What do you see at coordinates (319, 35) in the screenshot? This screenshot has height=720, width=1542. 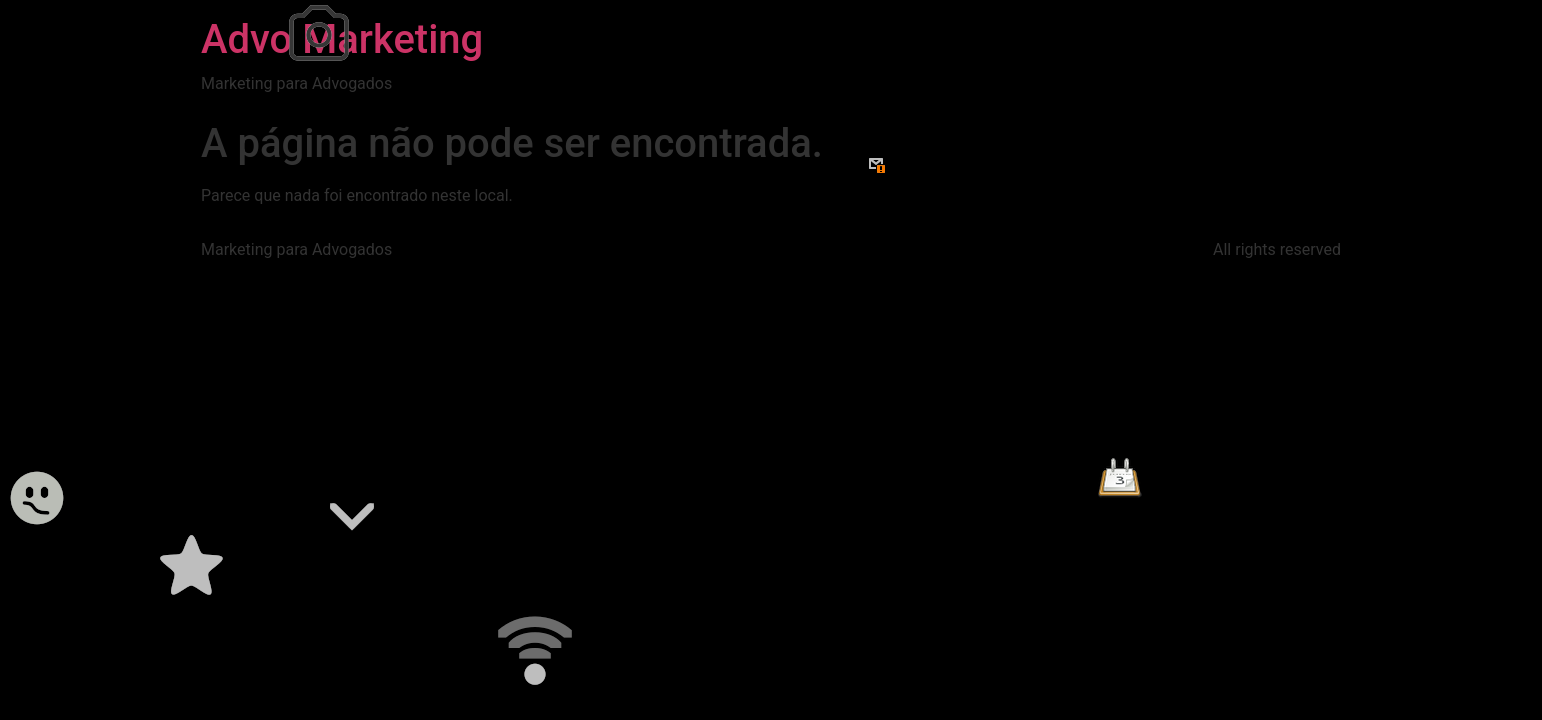 I see `open the camera app` at bounding box center [319, 35].